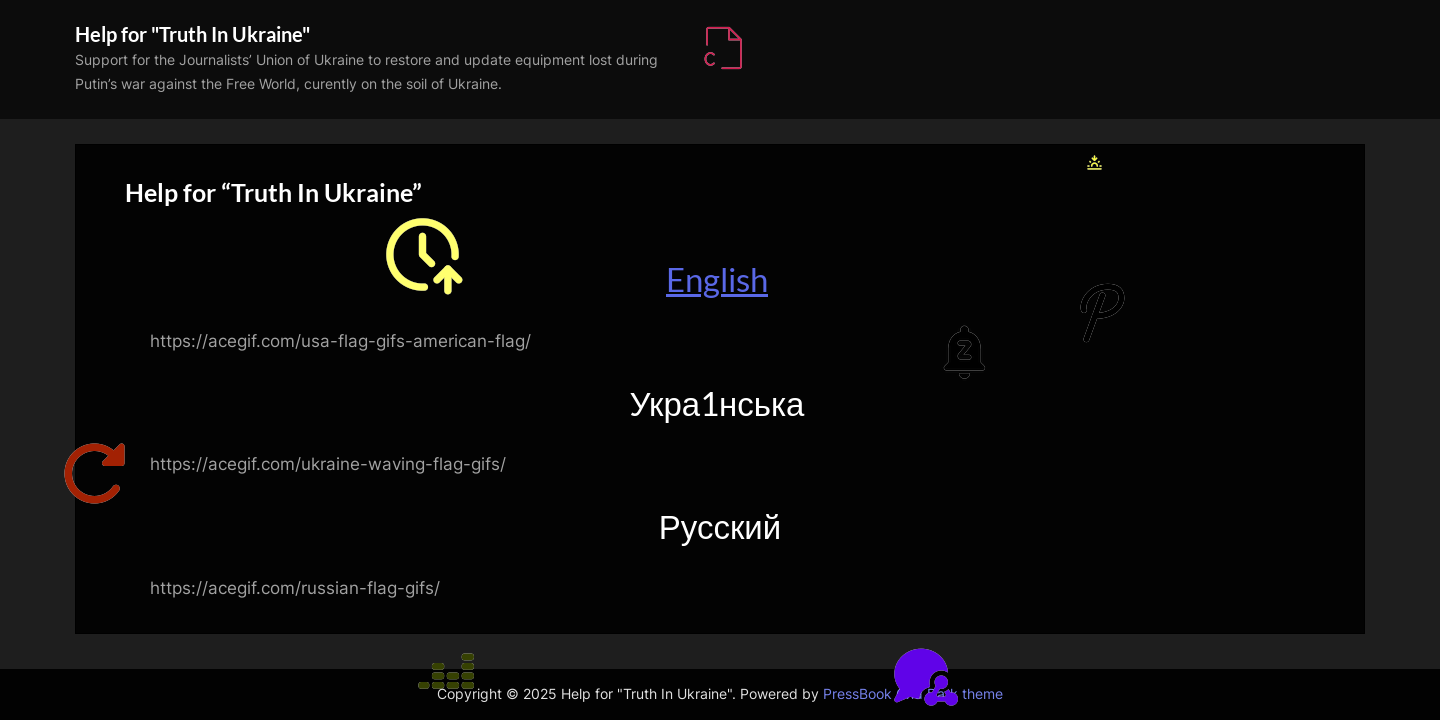 Image resolution: width=1440 pixels, height=720 pixels. What do you see at coordinates (94, 473) in the screenshot?
I see `redo the last undone action` at bounding box center [94, 473].